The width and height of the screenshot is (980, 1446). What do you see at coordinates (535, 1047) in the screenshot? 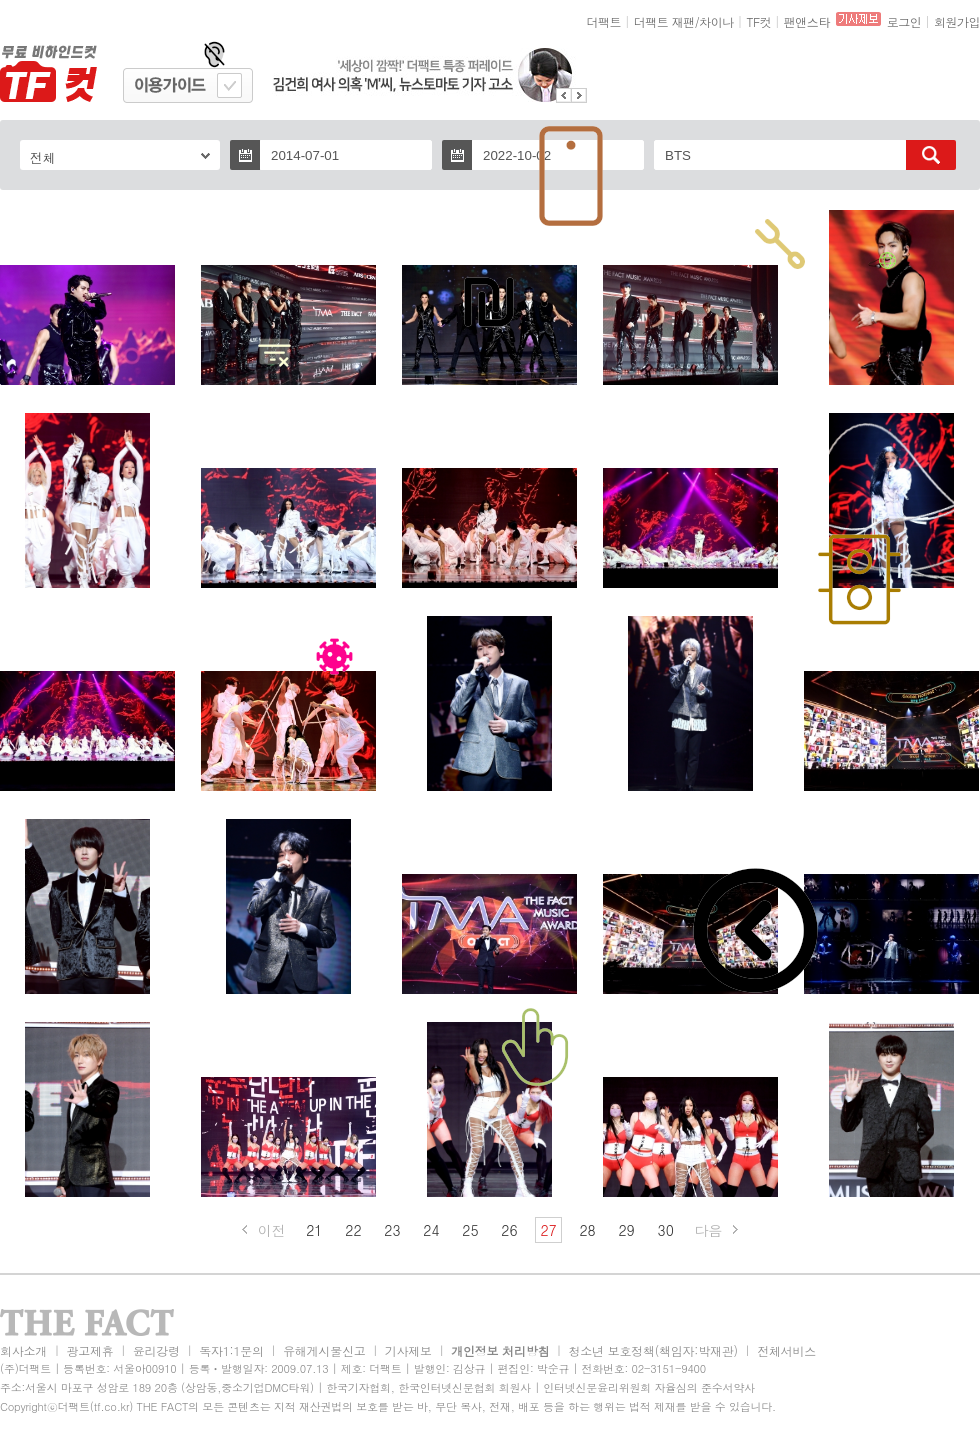
I see `tap or click to select an item` at bounding box center [535, 1047].